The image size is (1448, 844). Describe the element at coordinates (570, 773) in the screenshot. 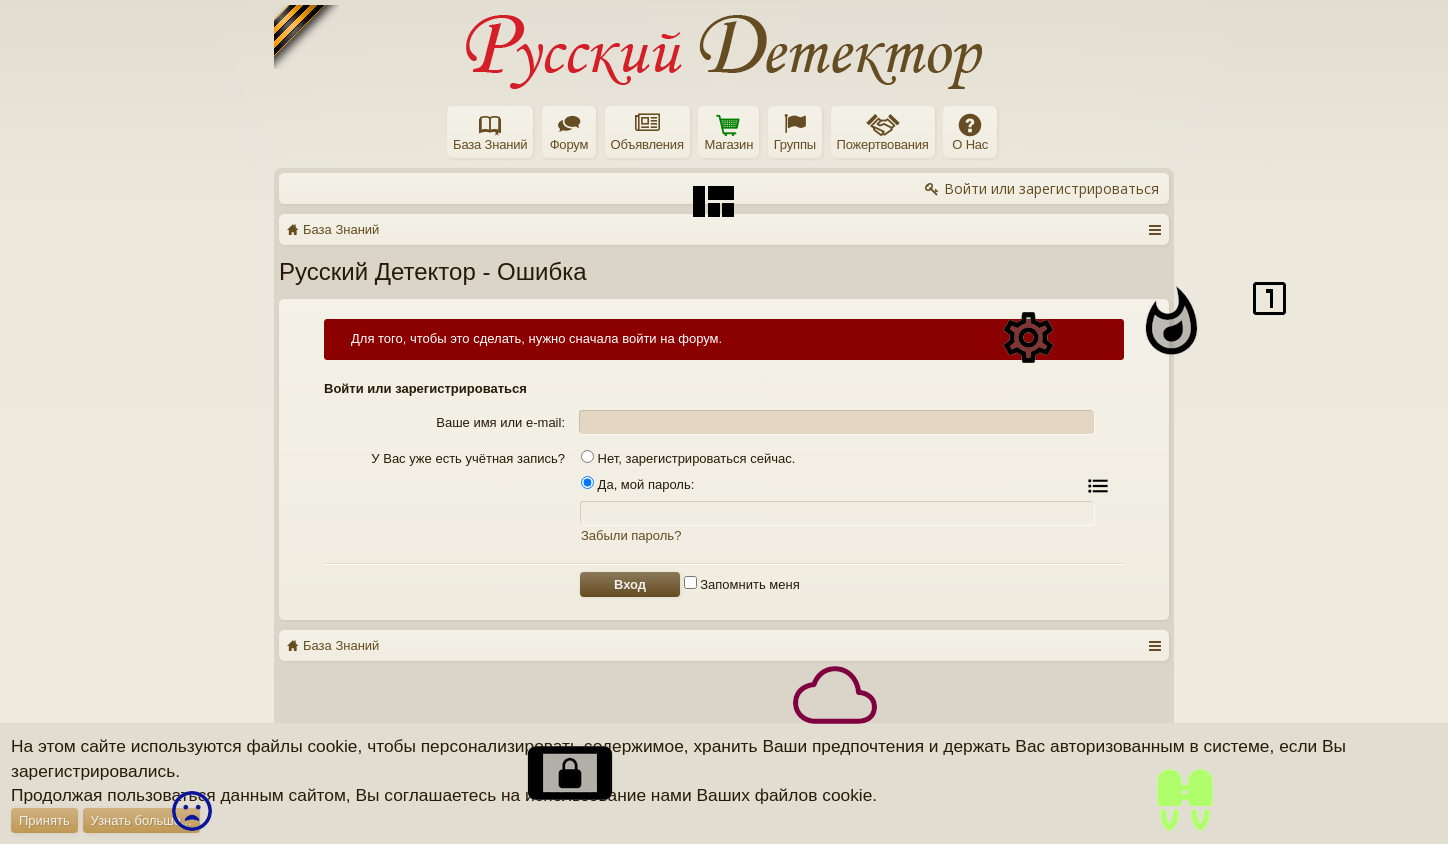

I see `lock screen orientation to landscape mode` at that location.